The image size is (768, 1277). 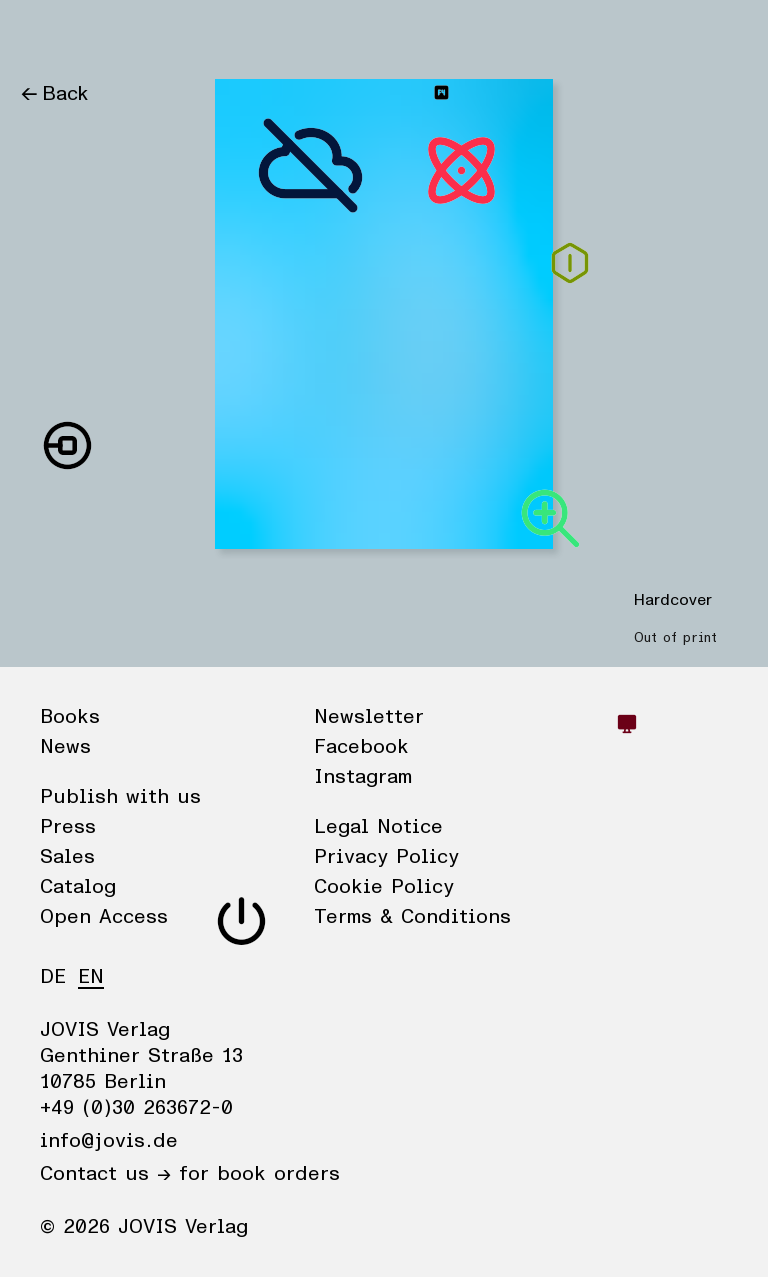 What do you see at coordinates (310, 165) in the screenshot?
I see `cloud sync or storage is unavailable` at bounding box center [310, 165].